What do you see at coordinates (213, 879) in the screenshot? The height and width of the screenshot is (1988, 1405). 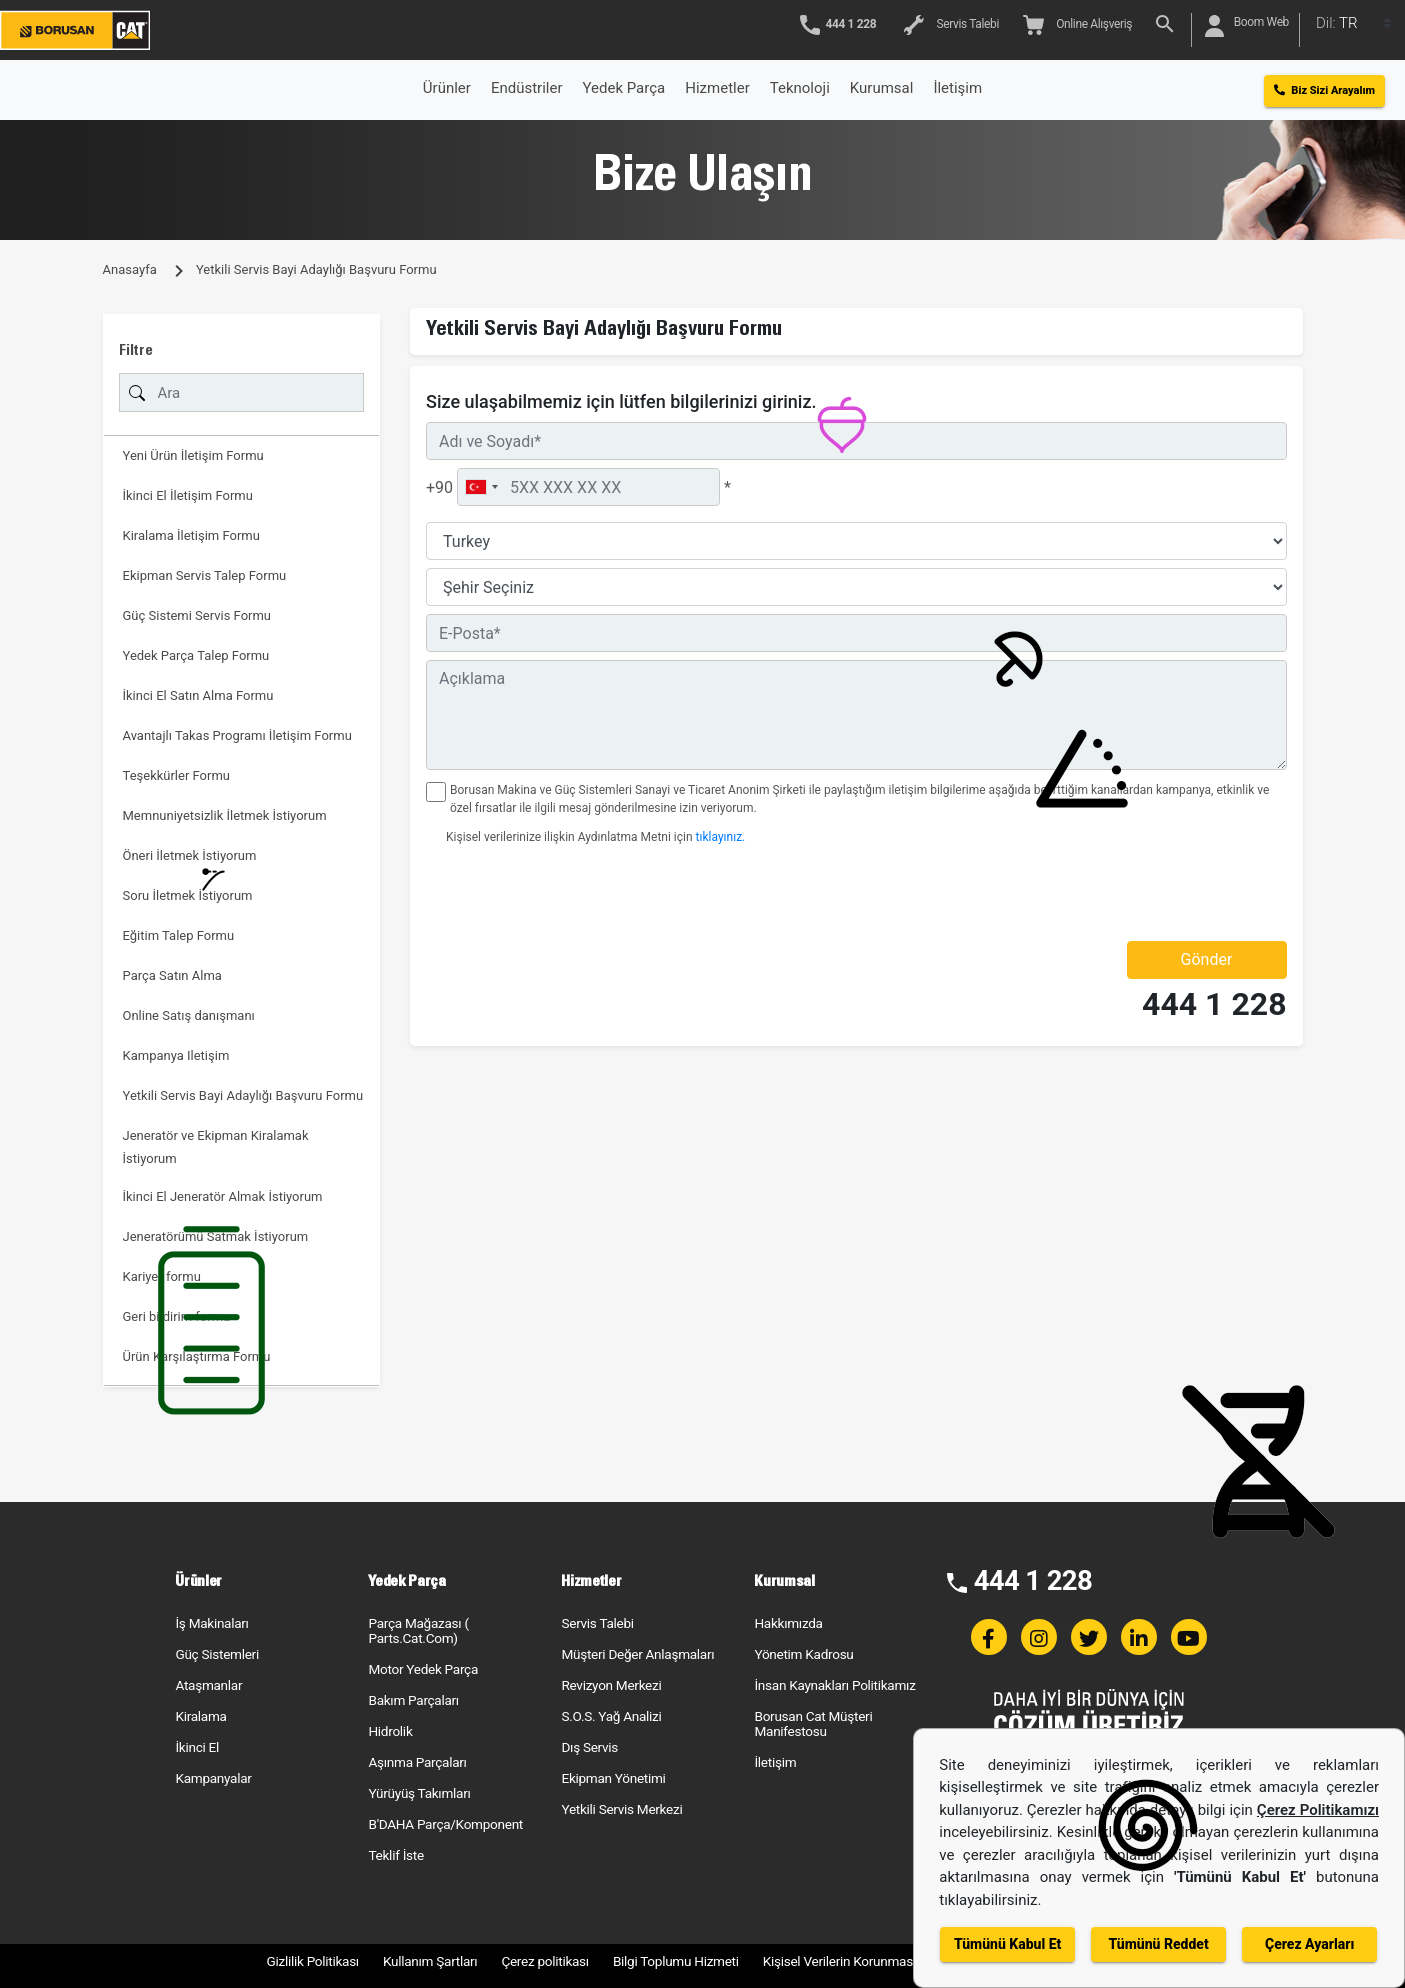 I see `adjust animation easing curve` at bounding box center [213, 879].